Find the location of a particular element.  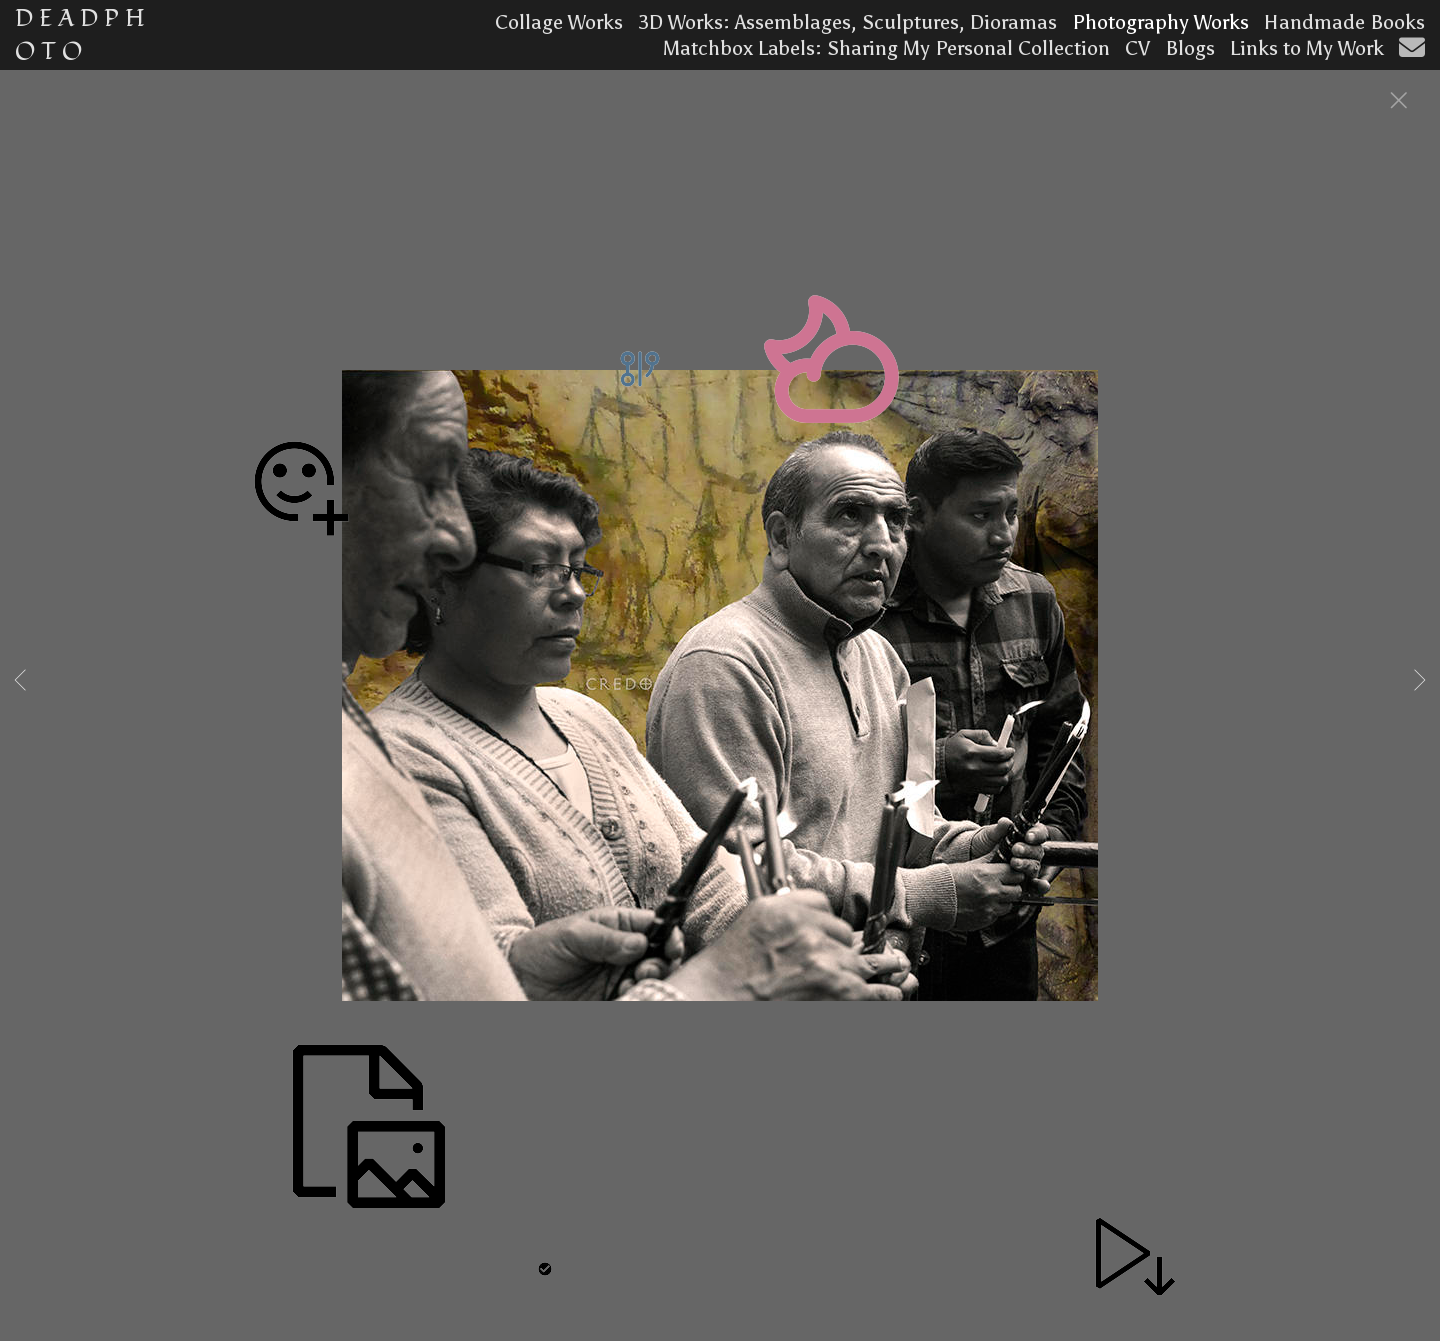

indicates successful completion of an action is located at coordinates (545, 1269).